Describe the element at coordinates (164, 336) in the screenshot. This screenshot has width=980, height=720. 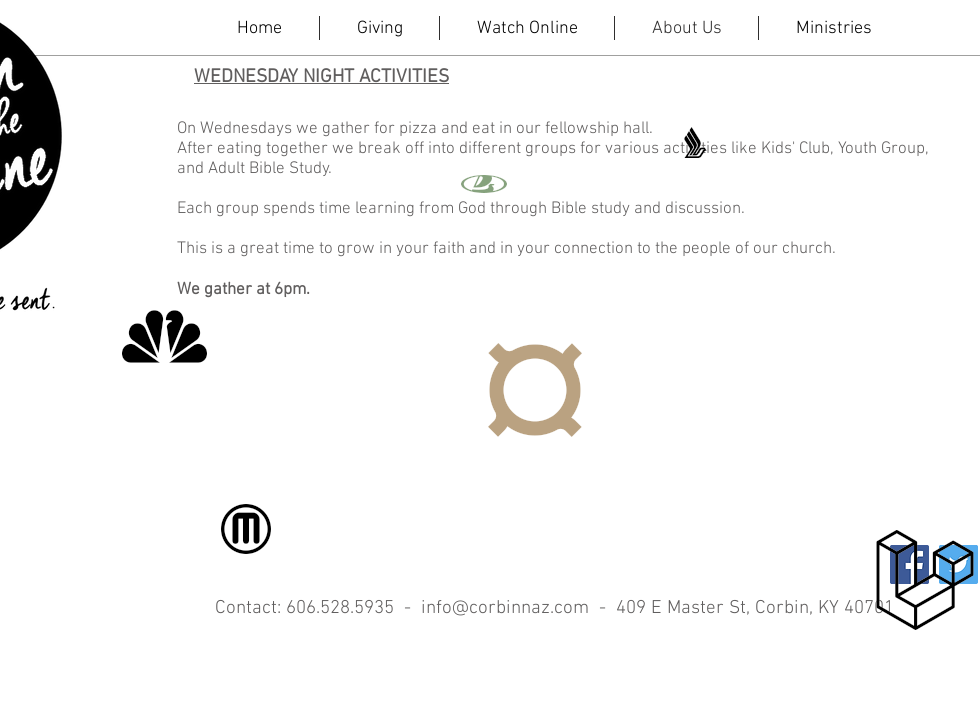
I see `NBC network branding or logo` at that location.